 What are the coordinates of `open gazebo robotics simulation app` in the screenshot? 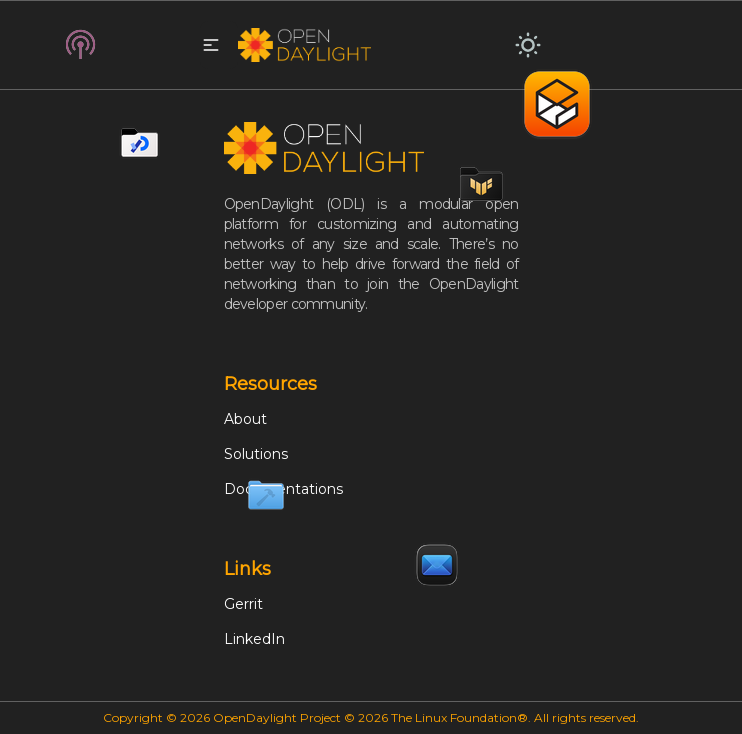 It's located at (557, 104).